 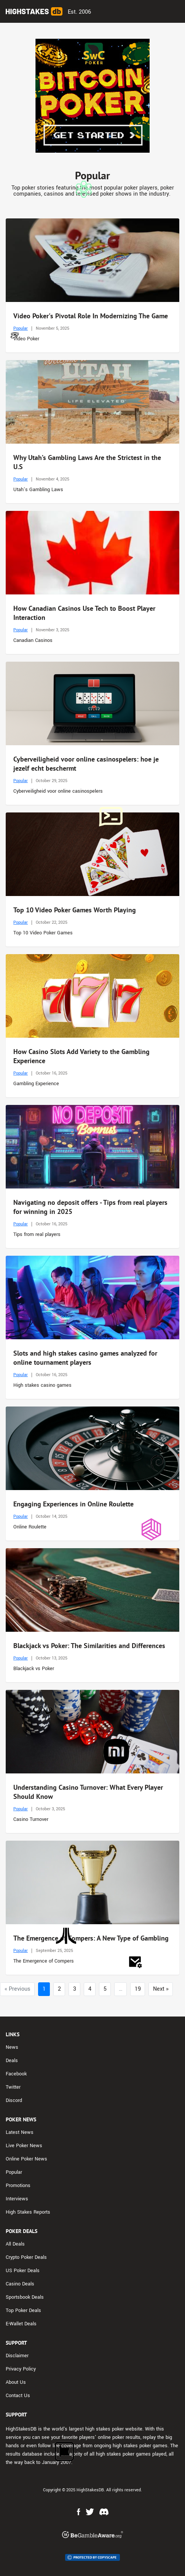 What do you see at coordinates (135, 1961) in the screenshot?
I see `access email settings` at bounding box center [135, 1961].